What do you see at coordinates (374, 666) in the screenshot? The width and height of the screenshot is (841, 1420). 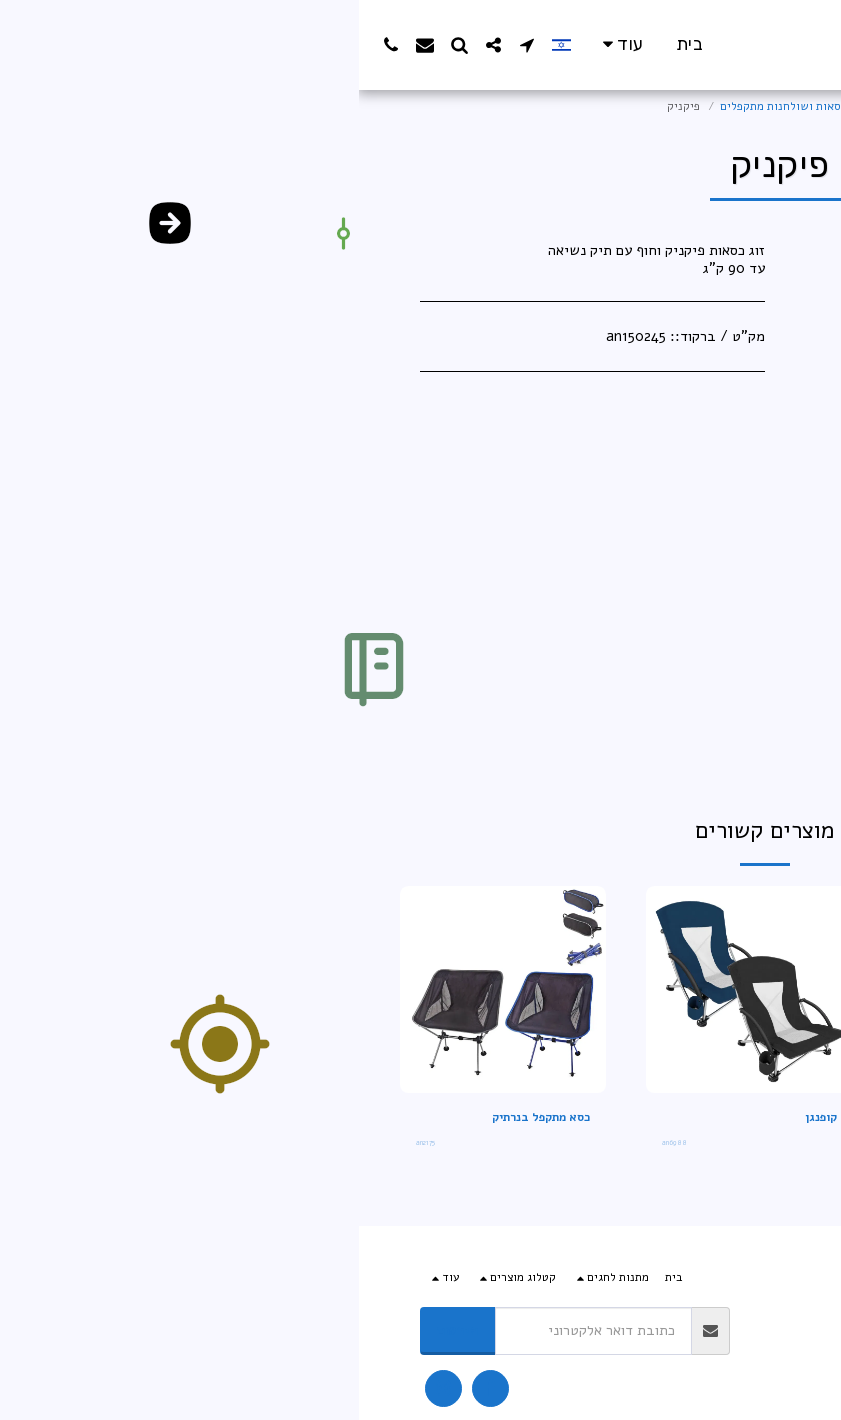 I see `open your notebook or notes` at bounding box center [374, 666].